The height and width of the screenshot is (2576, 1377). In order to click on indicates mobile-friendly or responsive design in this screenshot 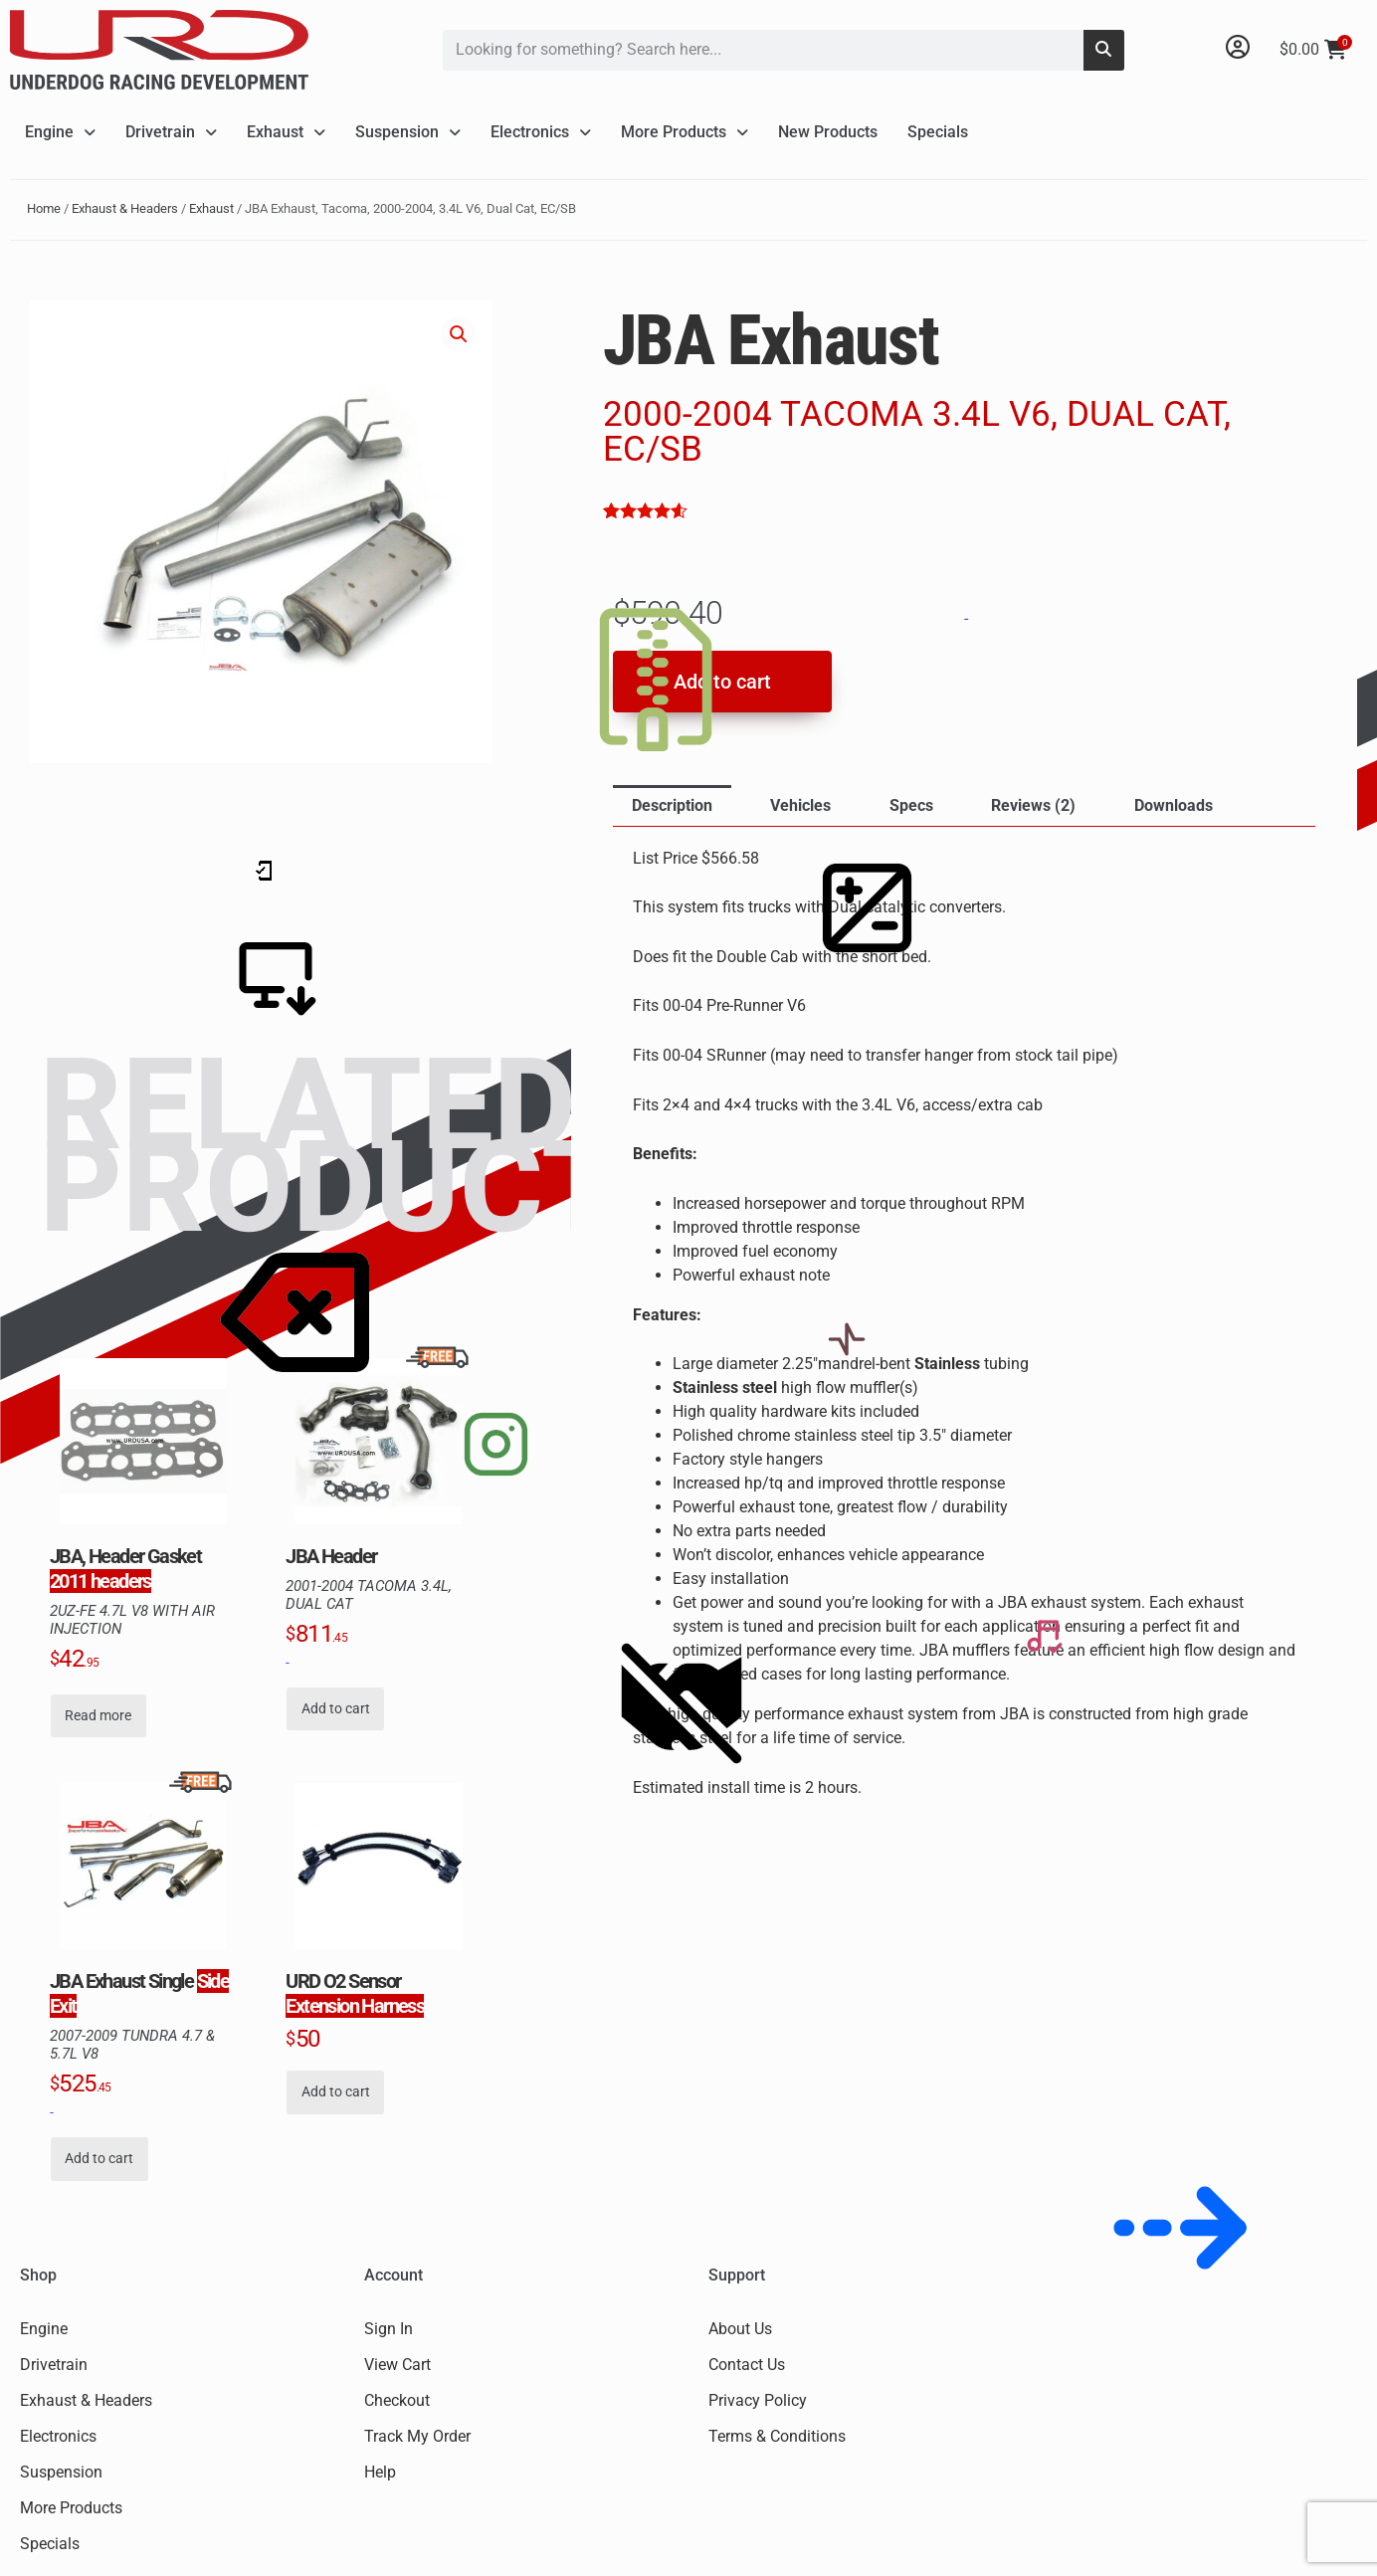, I will do `click(264, 871)`.